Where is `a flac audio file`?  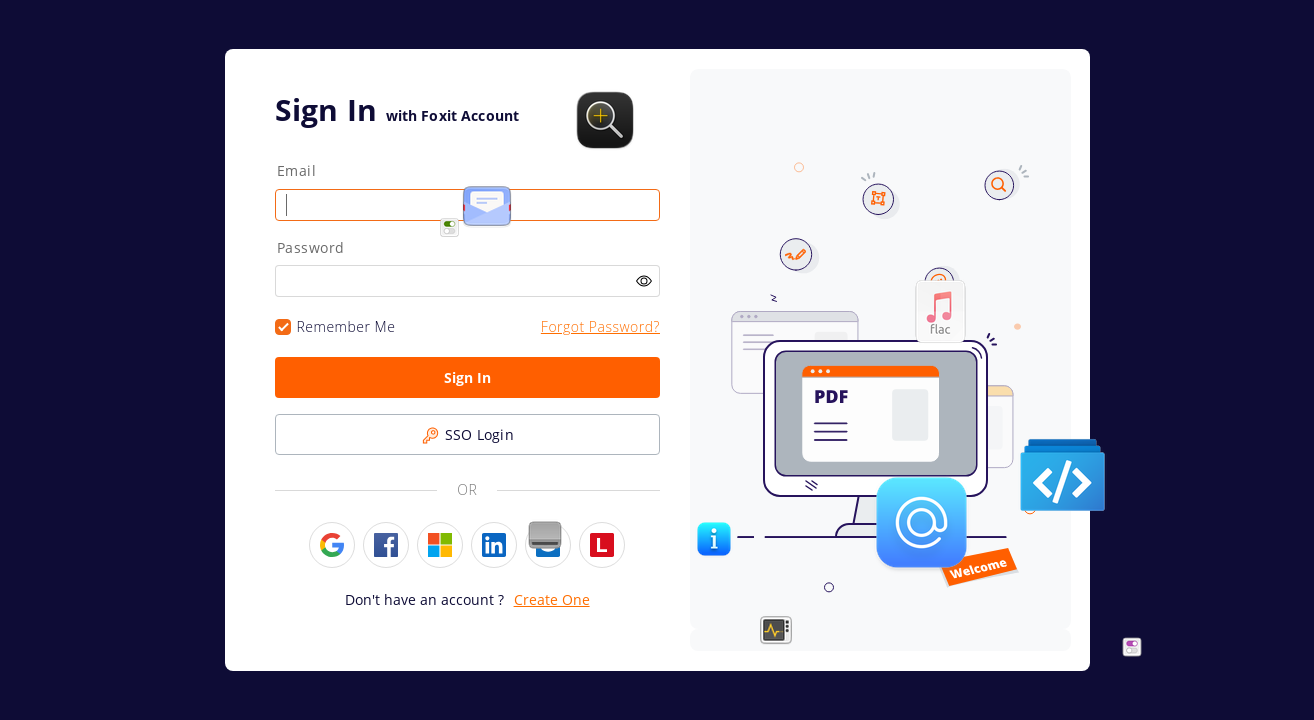
a flac audio file is located at coordinates (940, 311).